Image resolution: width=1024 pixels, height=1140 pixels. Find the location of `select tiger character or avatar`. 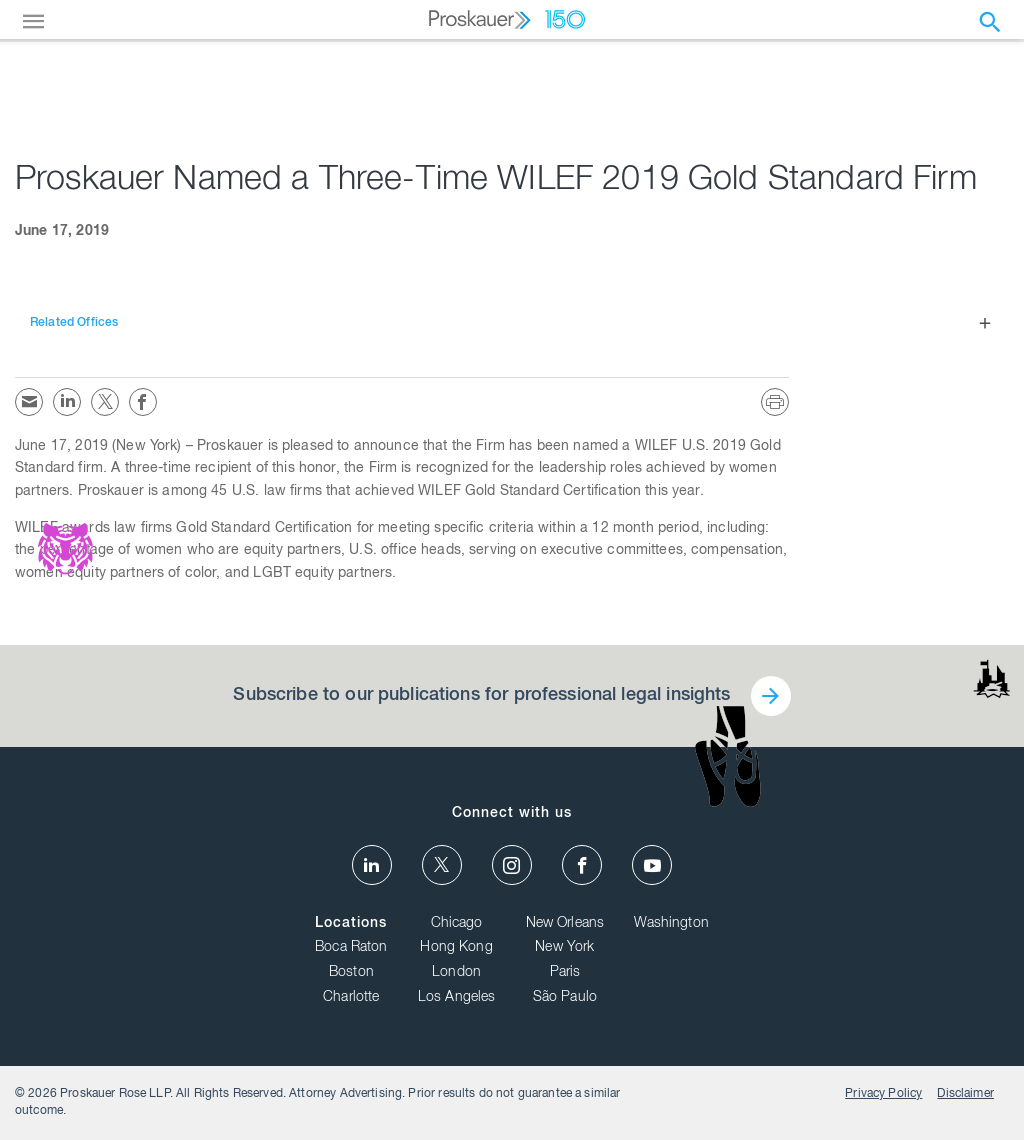

select tiger character or avatar is located at coordinates (65, 549).